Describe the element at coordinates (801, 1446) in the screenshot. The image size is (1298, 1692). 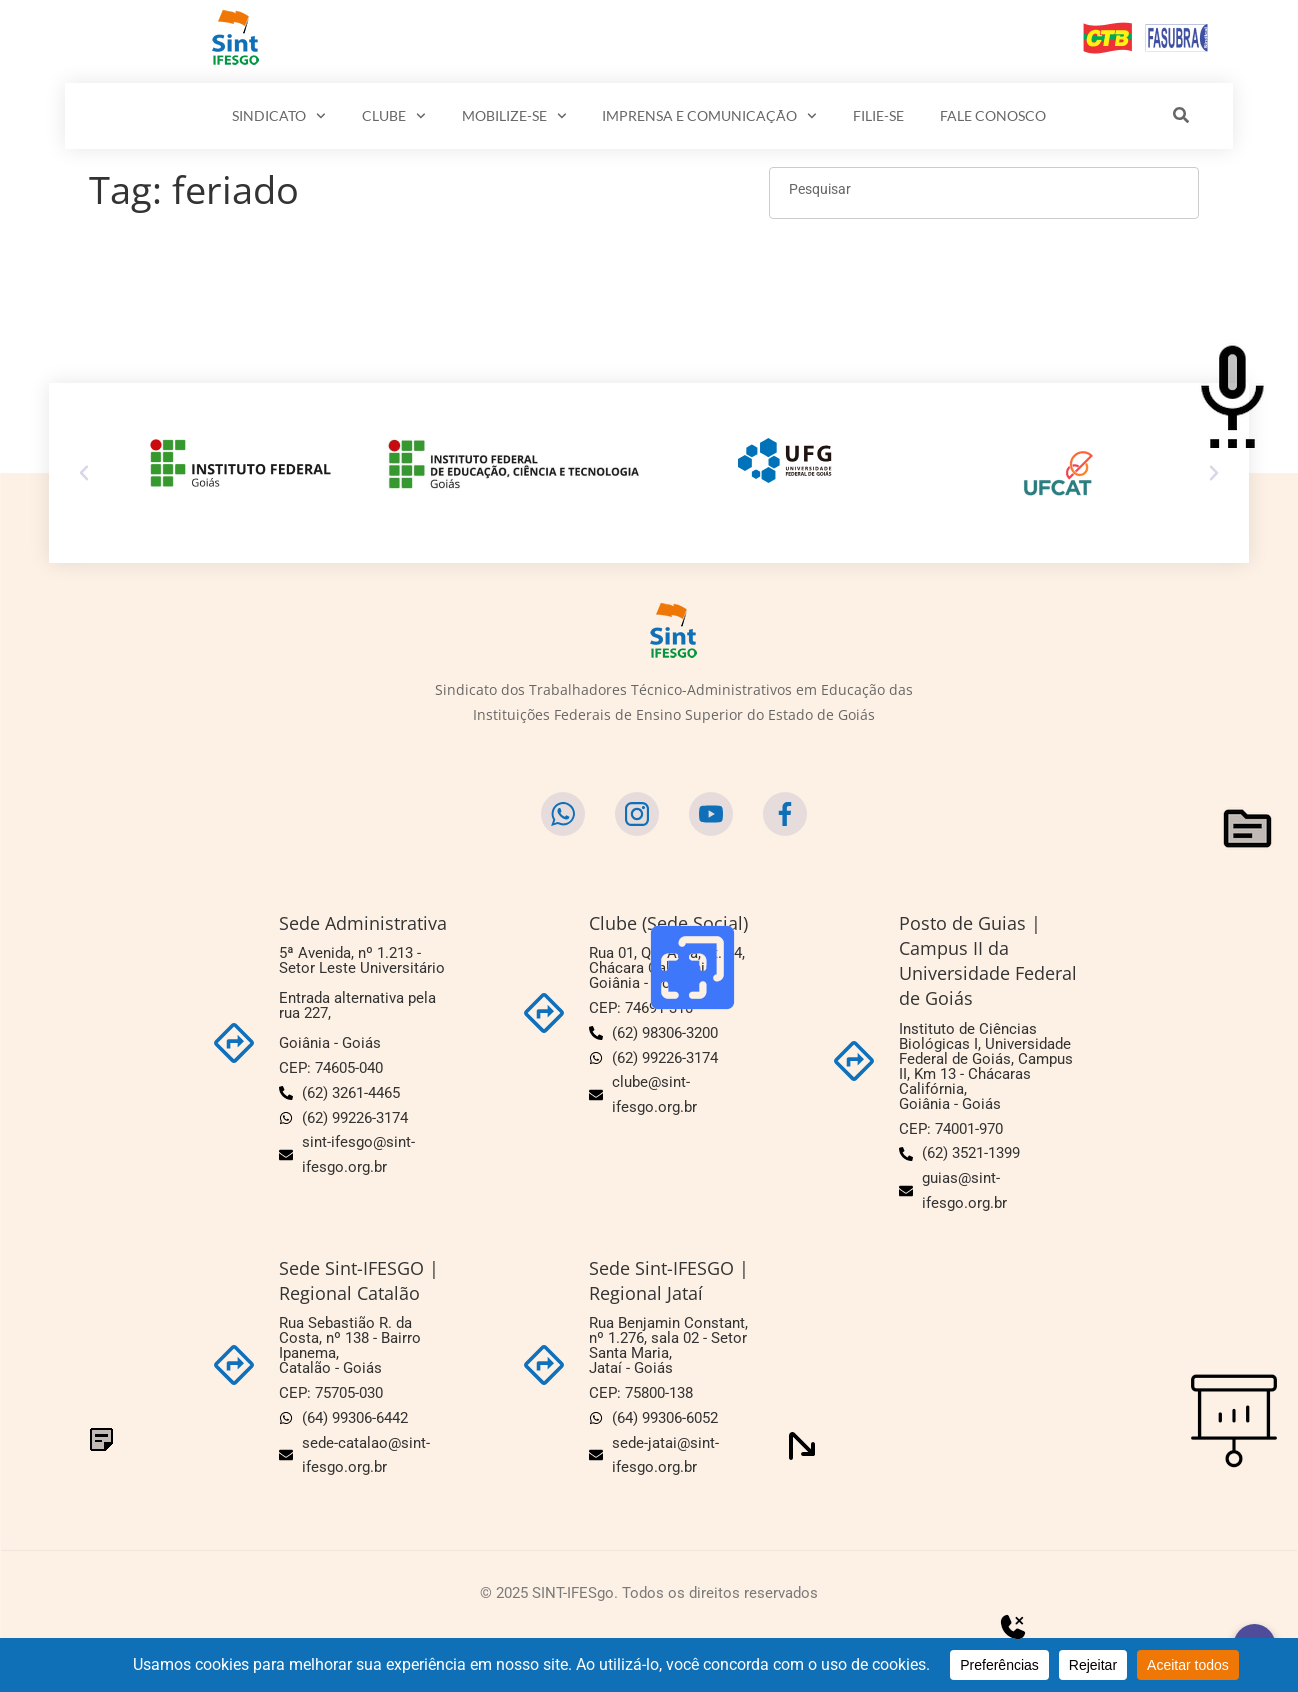
I see `make a sharp right turn (navigation direction)` at that location.